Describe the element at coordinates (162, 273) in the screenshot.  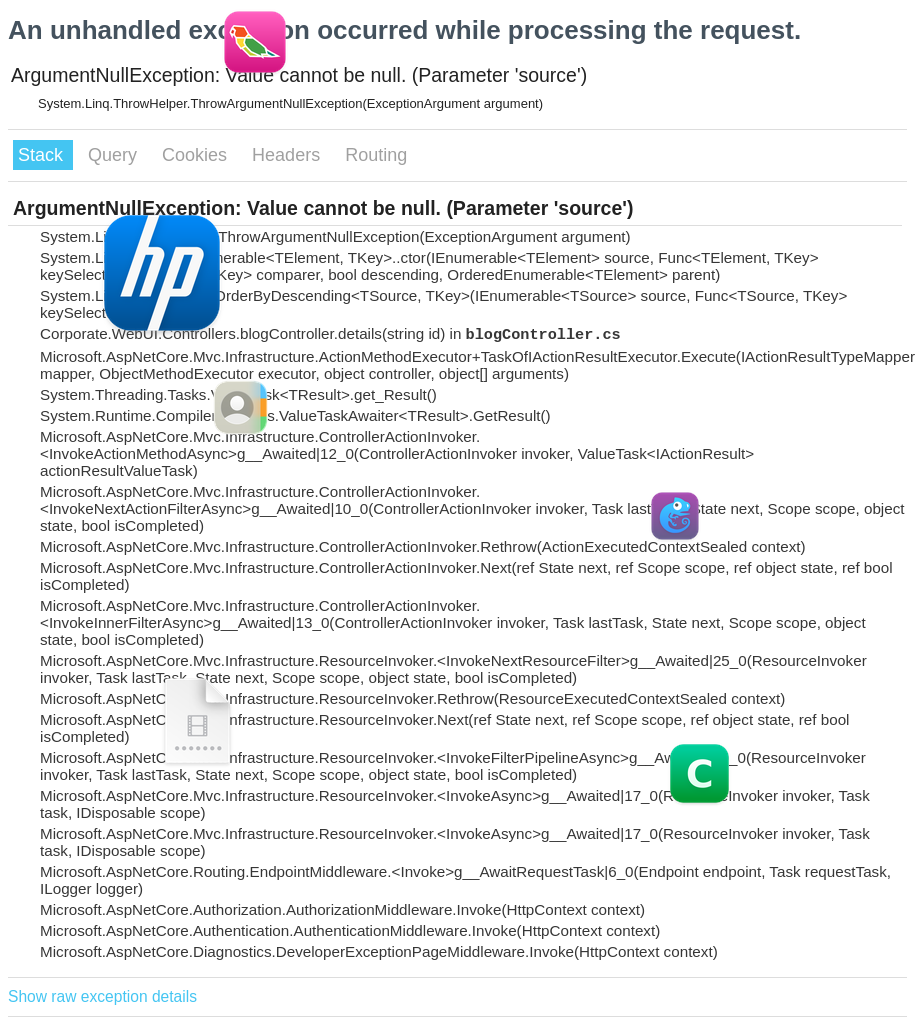
I see `open HP printer or device management app` at that location.